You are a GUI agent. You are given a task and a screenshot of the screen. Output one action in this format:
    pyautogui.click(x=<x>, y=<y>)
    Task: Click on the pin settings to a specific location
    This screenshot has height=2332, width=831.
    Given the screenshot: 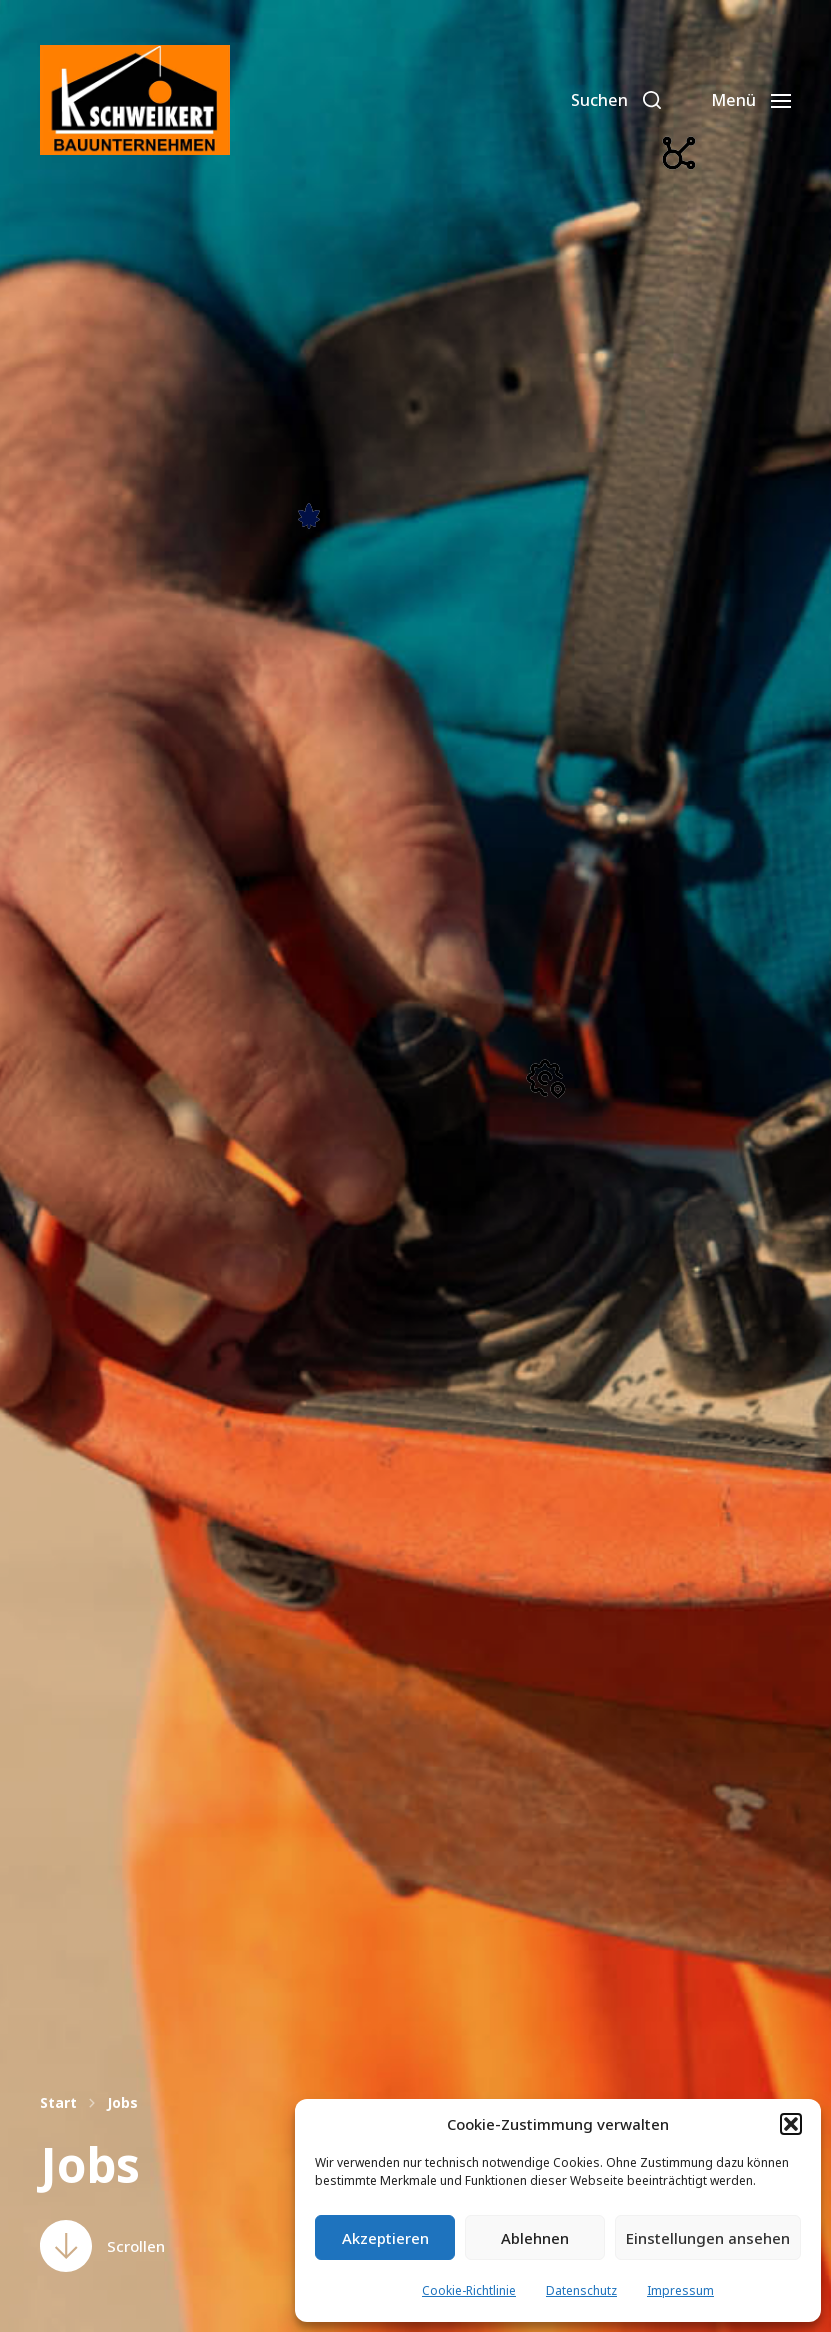 What is the action you would take?
    pyautogui.click(x=545, y=1078)
    